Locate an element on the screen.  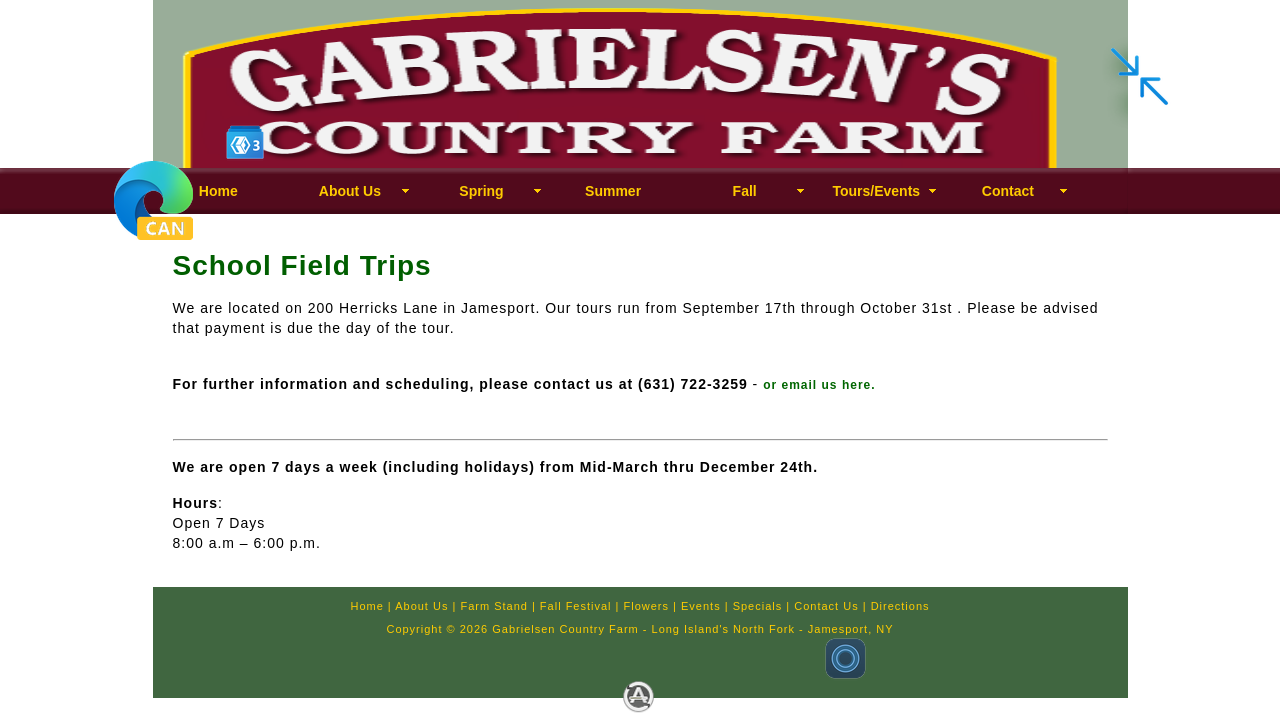
launch armagetron game is located at coordinates (845, 658).